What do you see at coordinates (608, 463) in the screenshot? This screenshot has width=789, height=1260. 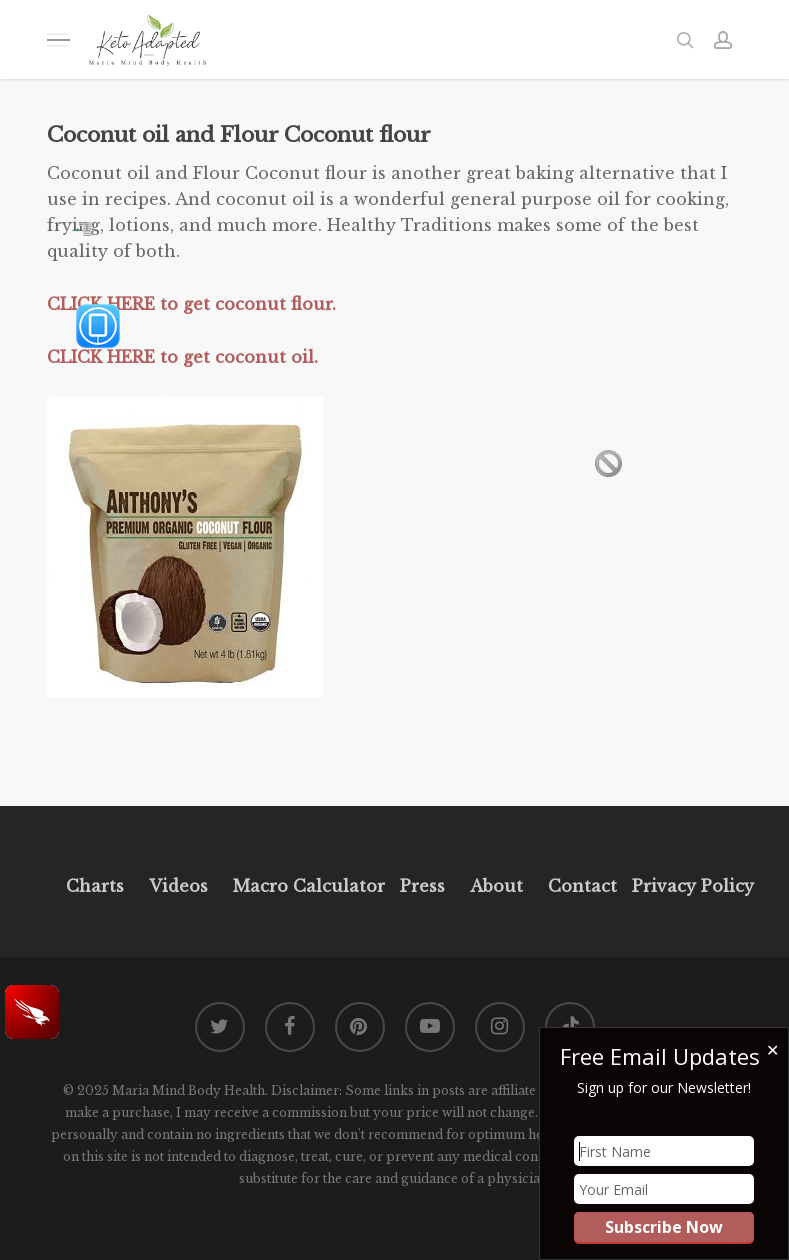 I see `indicates access denied or permission restricted` at bounding box center [608, 463].